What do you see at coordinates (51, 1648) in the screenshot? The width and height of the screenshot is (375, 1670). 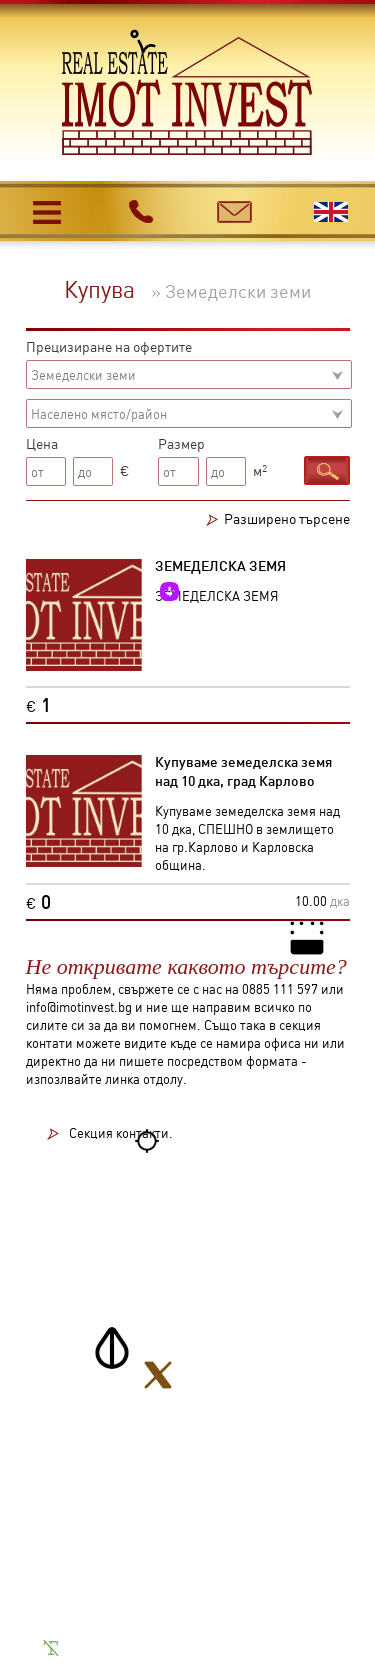 I see `disable text formatting` at bounding box center [51, 1648].